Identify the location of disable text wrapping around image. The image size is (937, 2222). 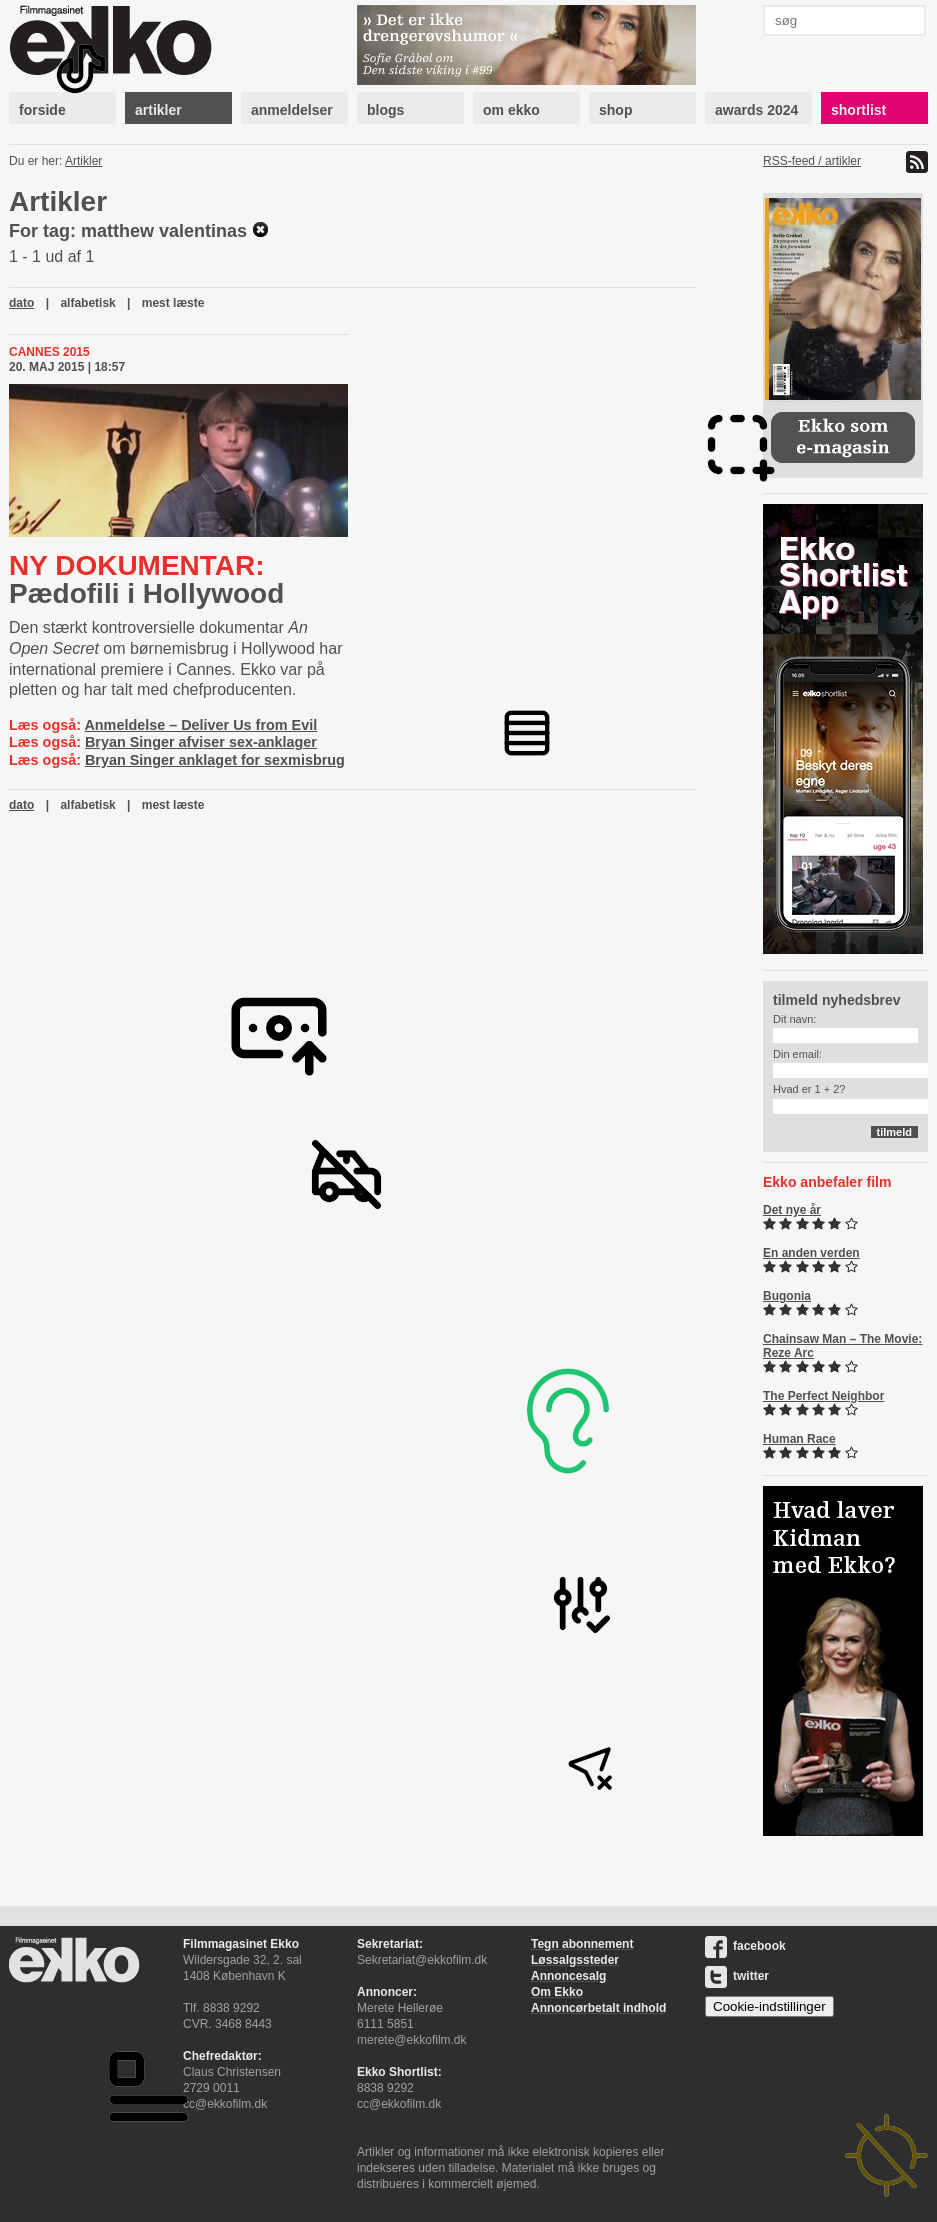
(148, 2086).